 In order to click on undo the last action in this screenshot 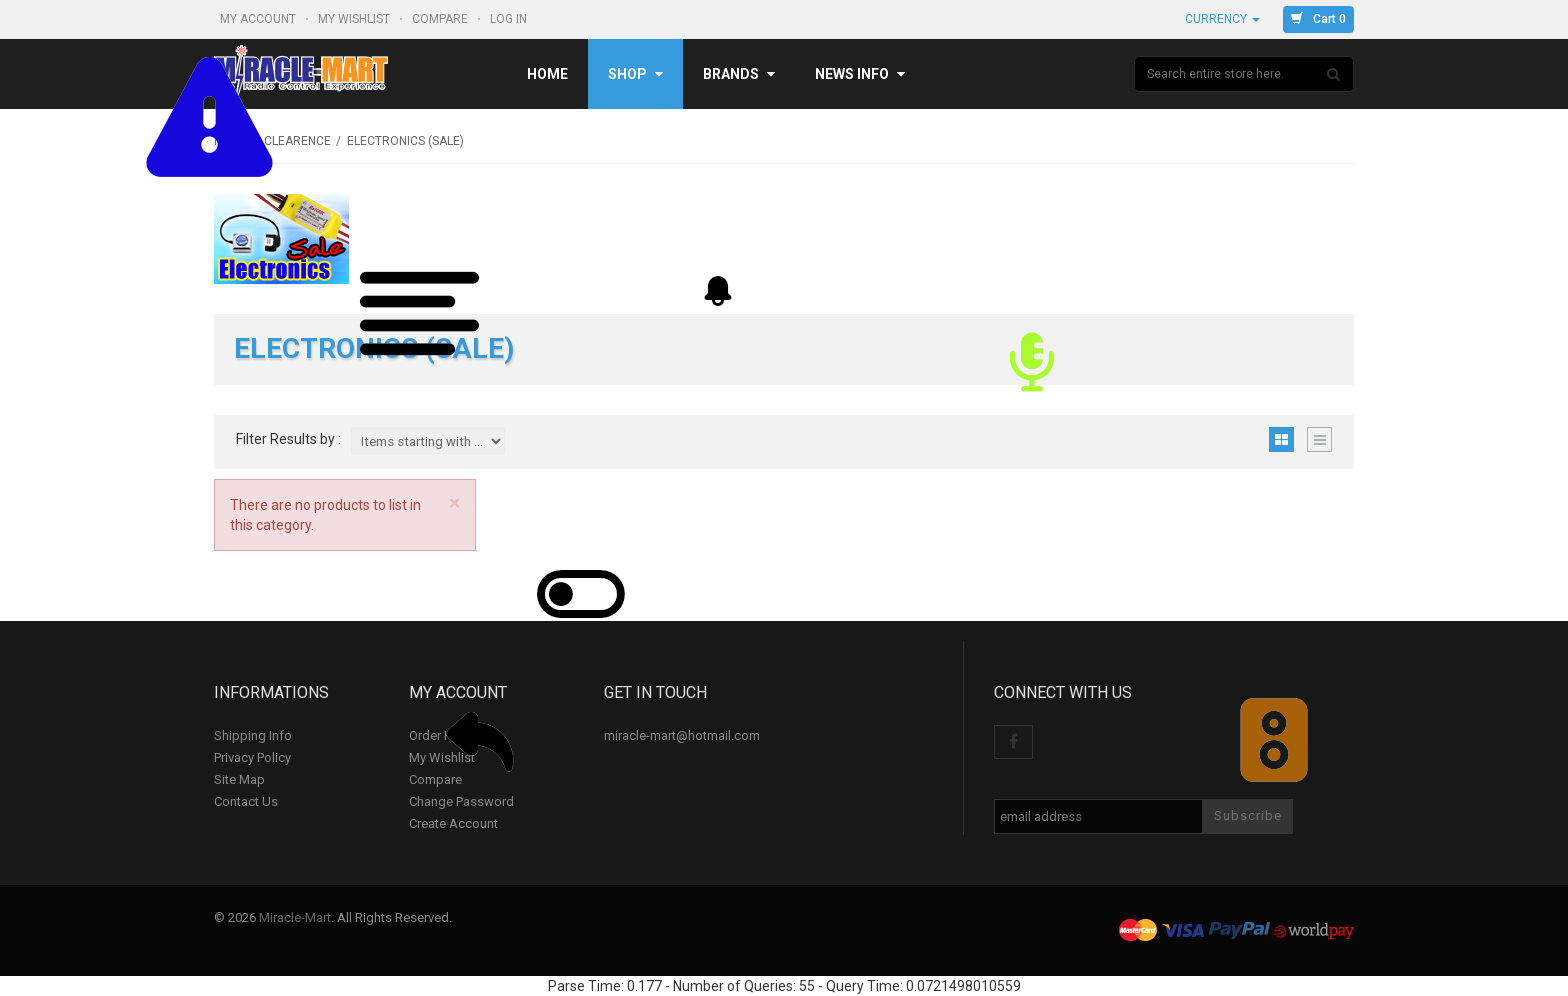, I will do `click(480, 740)`.